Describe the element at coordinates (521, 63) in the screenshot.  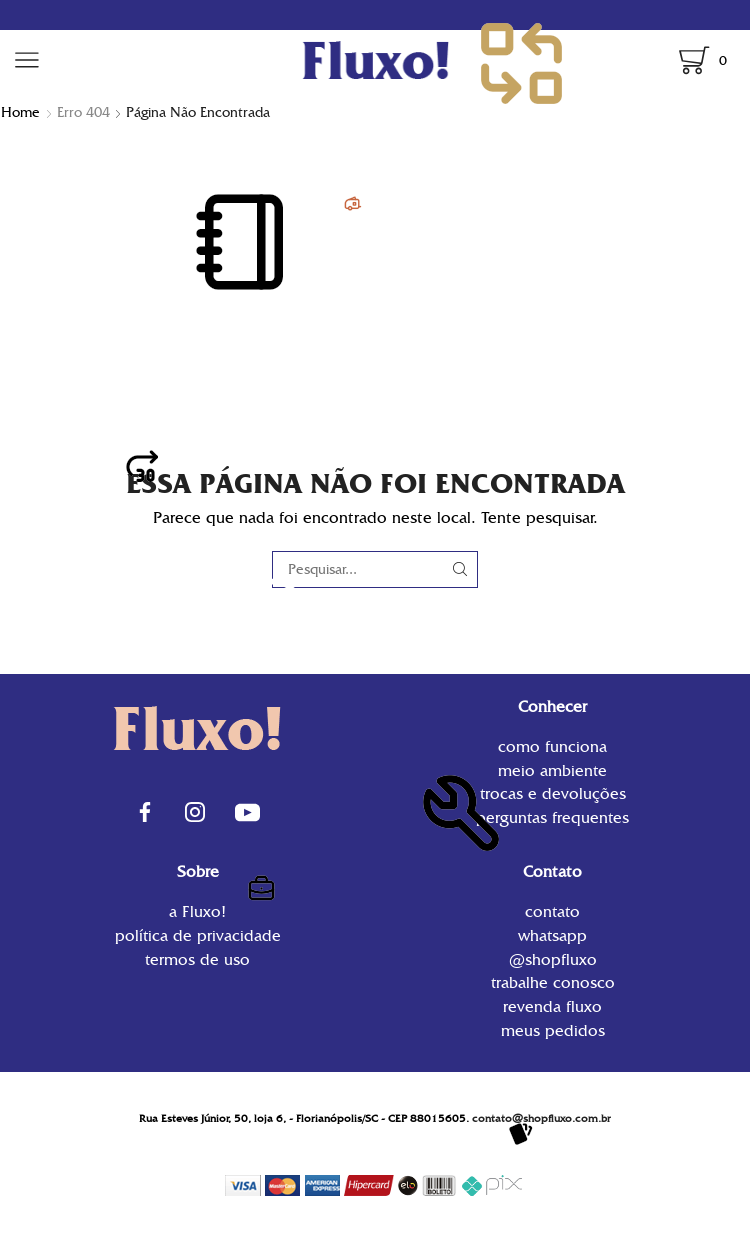
I see `swap or exchange two items` at that location.